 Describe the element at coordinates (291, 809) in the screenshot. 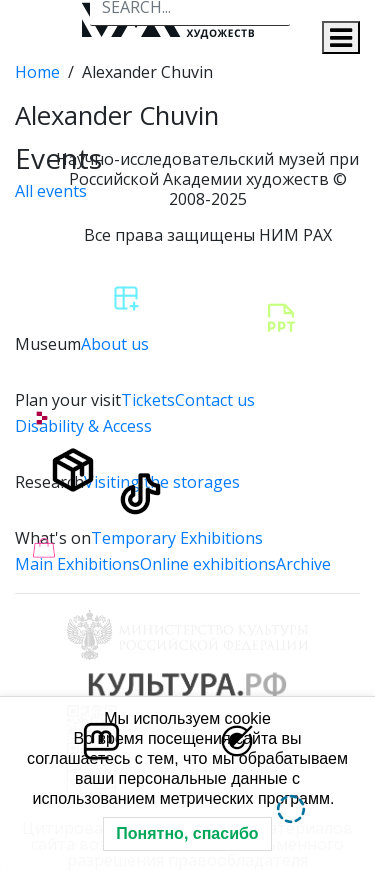

I see `indicates loading or processing in progress` at that location.